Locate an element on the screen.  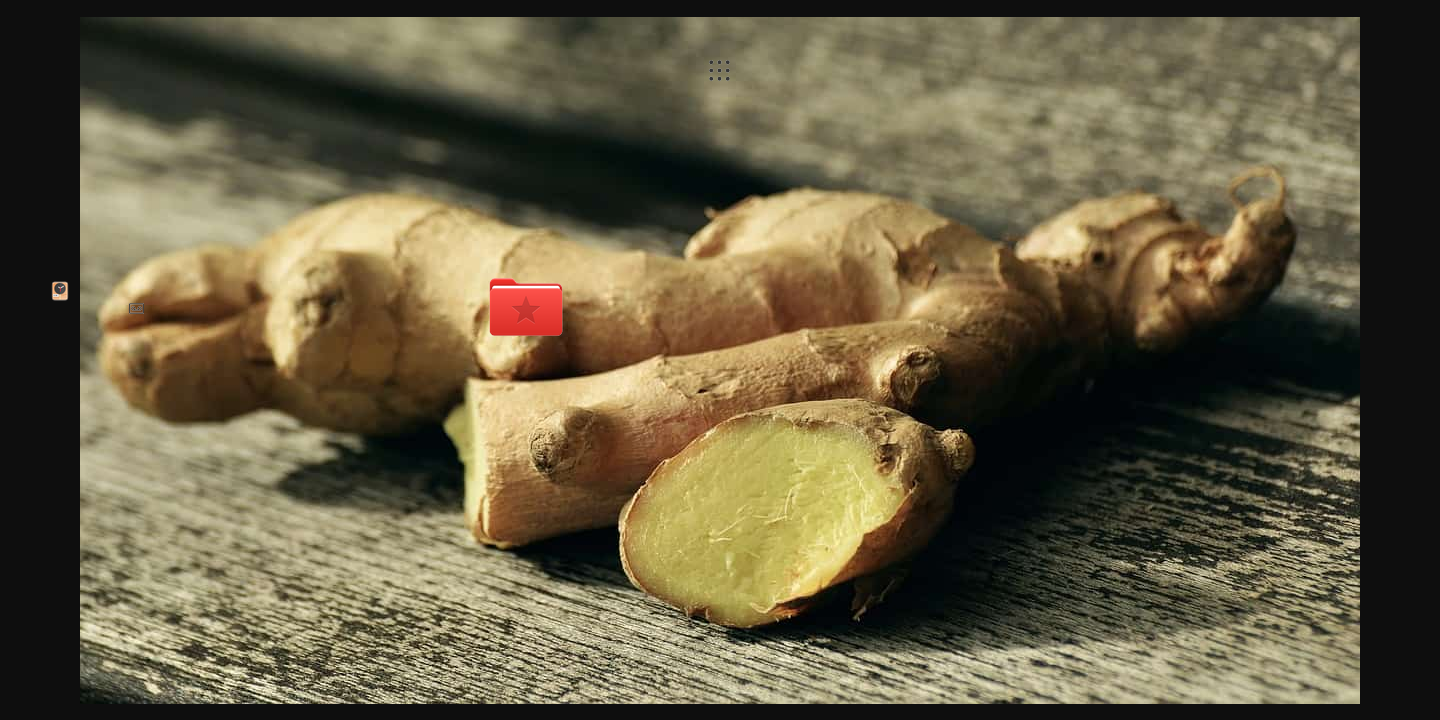
access your bookmarked or favorited files is located at coordinates (526, 307).